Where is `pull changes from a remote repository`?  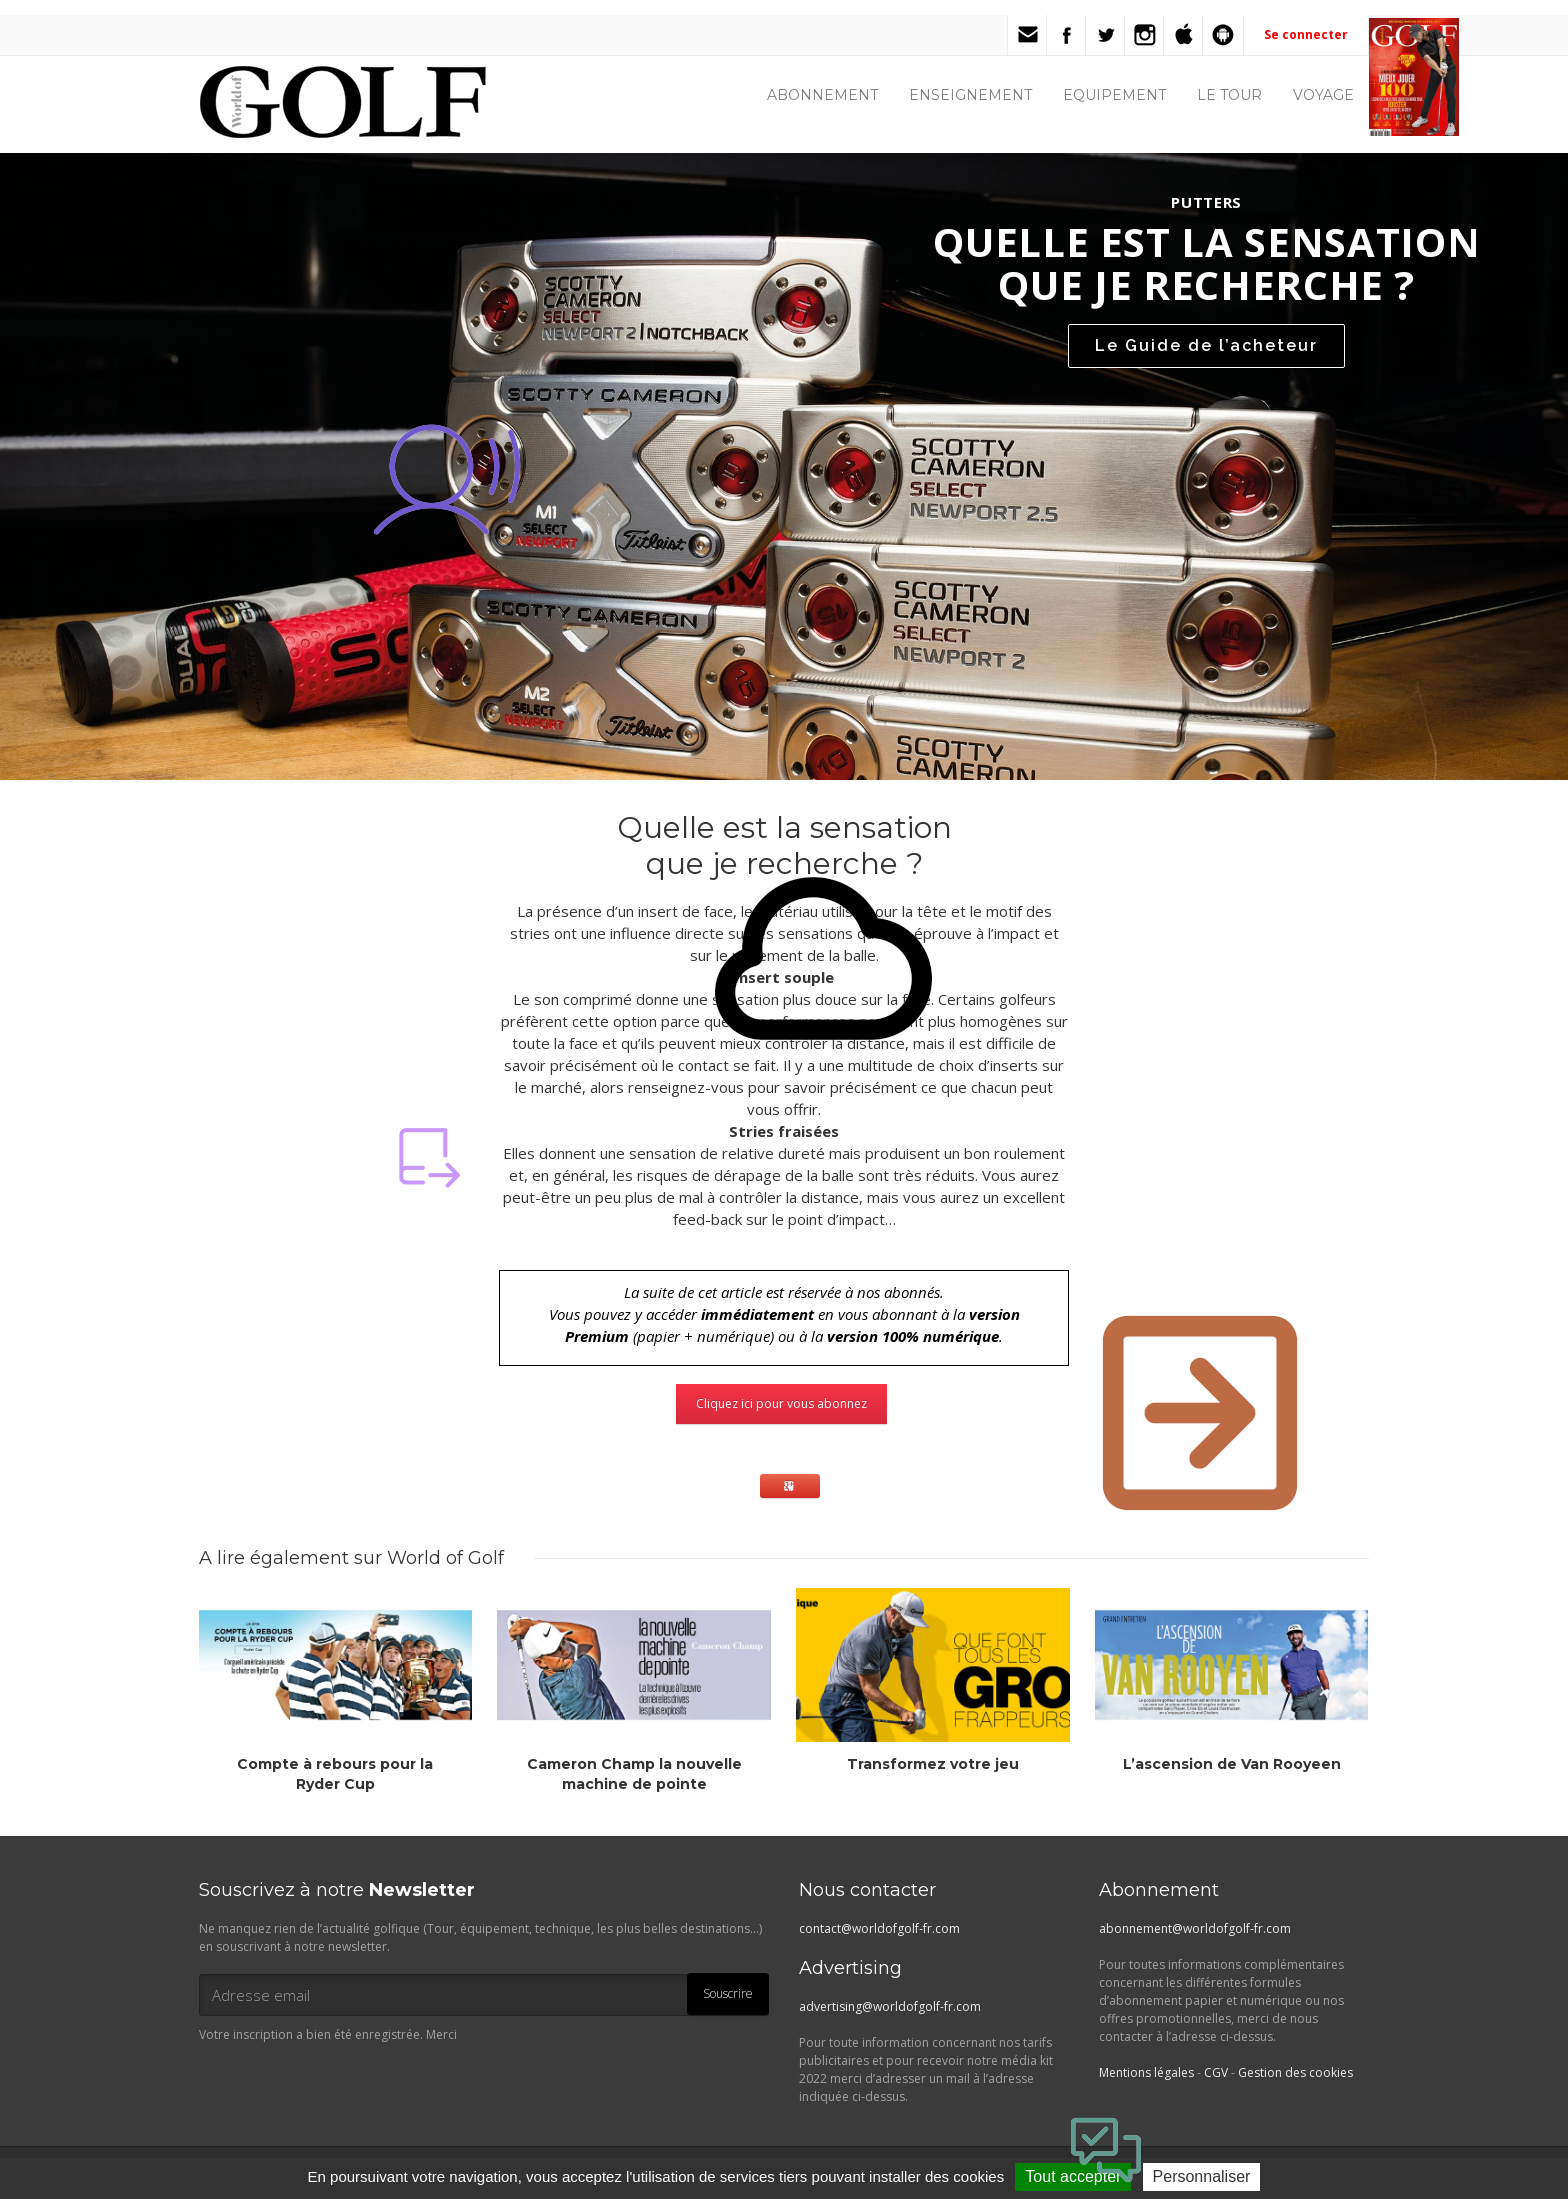 pull changes from a remote repository is located at coordinates (427, 1160).